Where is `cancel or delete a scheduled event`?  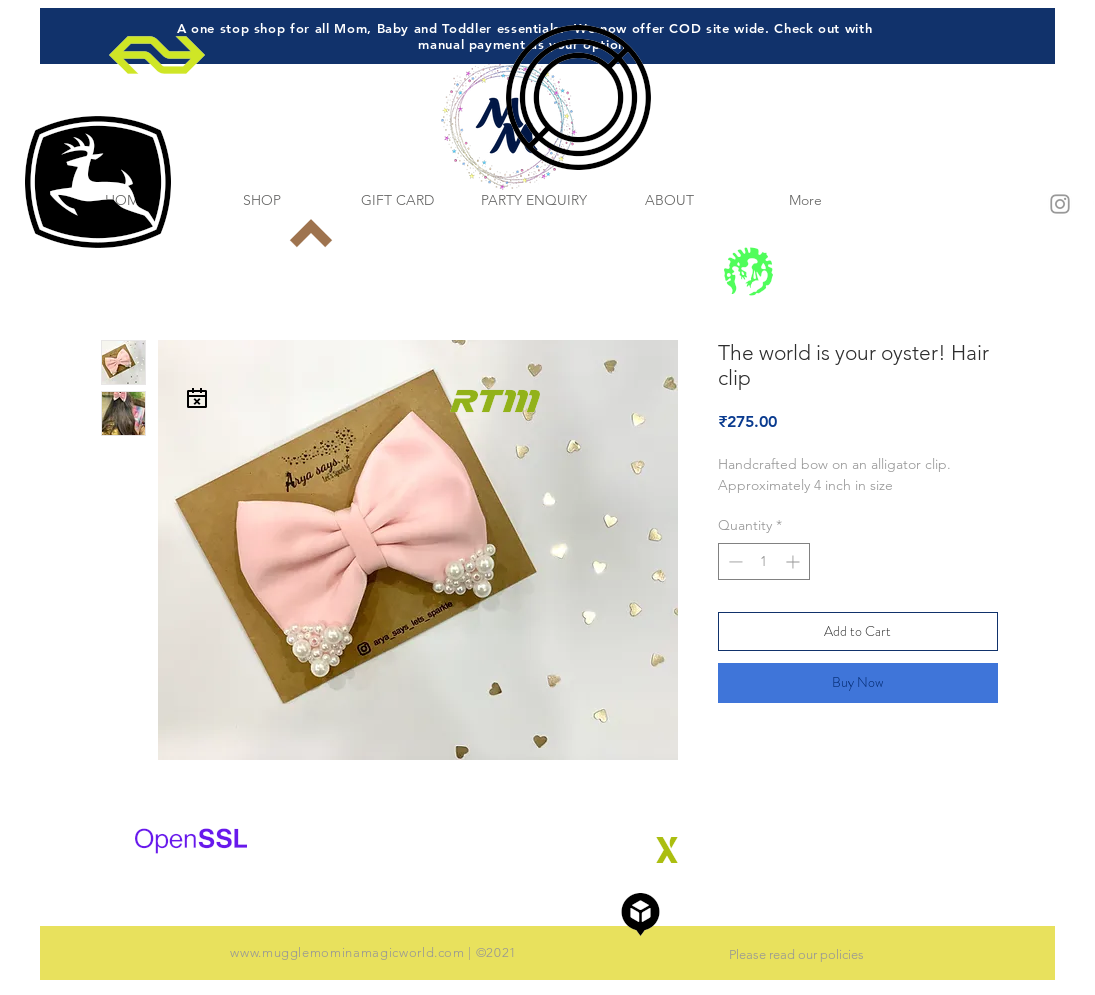 cancel or delete a scheduled event is located at coordinates (197, 399).